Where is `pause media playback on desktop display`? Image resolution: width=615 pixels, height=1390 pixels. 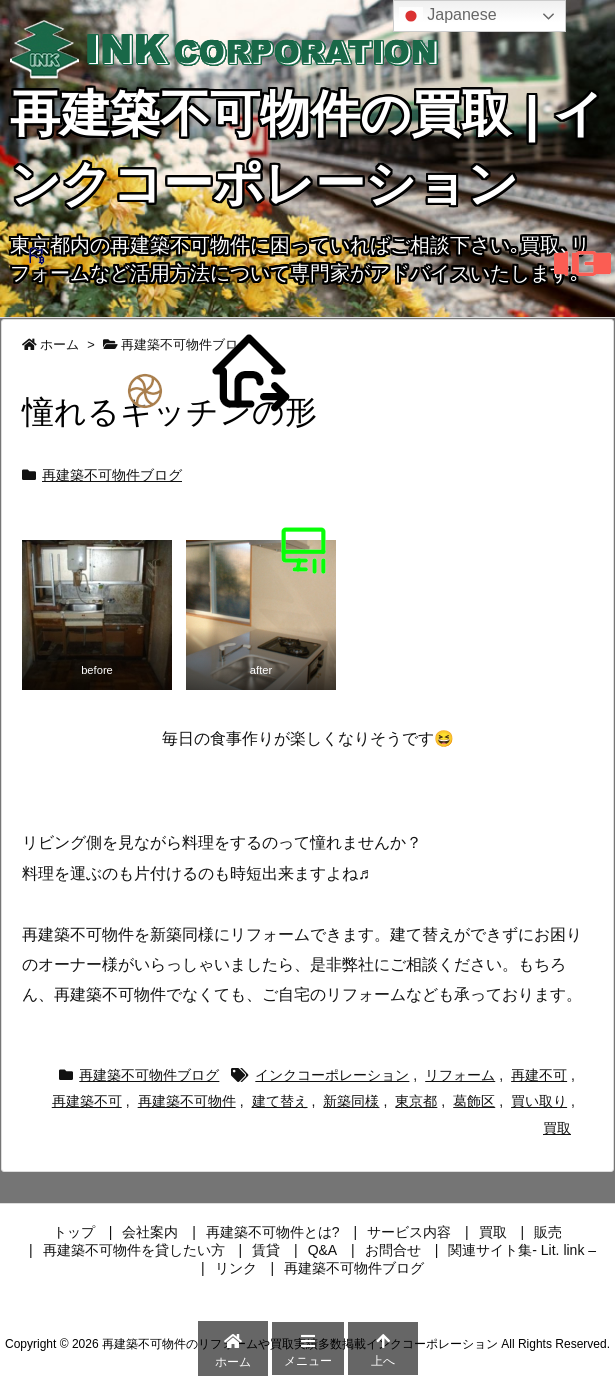 pause media playback on desktop display is located at coordinates (303, 549).